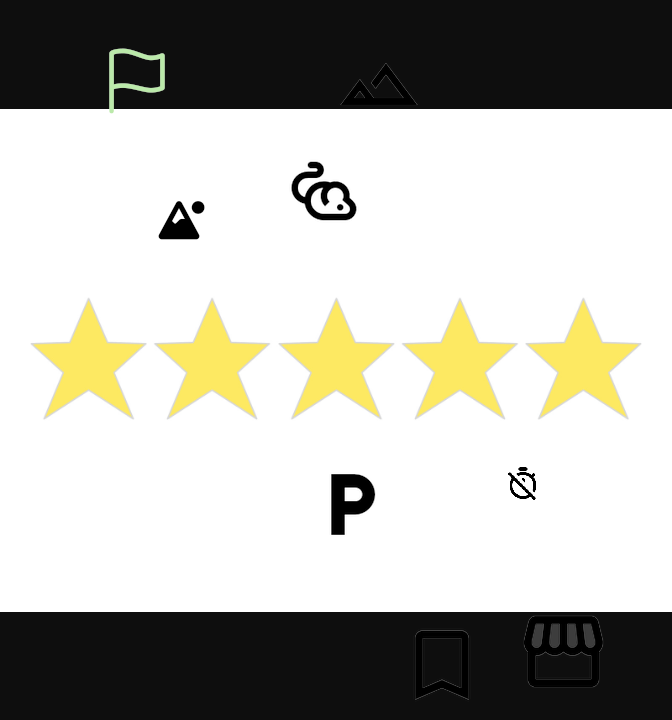  Describe the element at coordinates (181, 221) in the screenshot. I see `view photos or gallery` at that location.